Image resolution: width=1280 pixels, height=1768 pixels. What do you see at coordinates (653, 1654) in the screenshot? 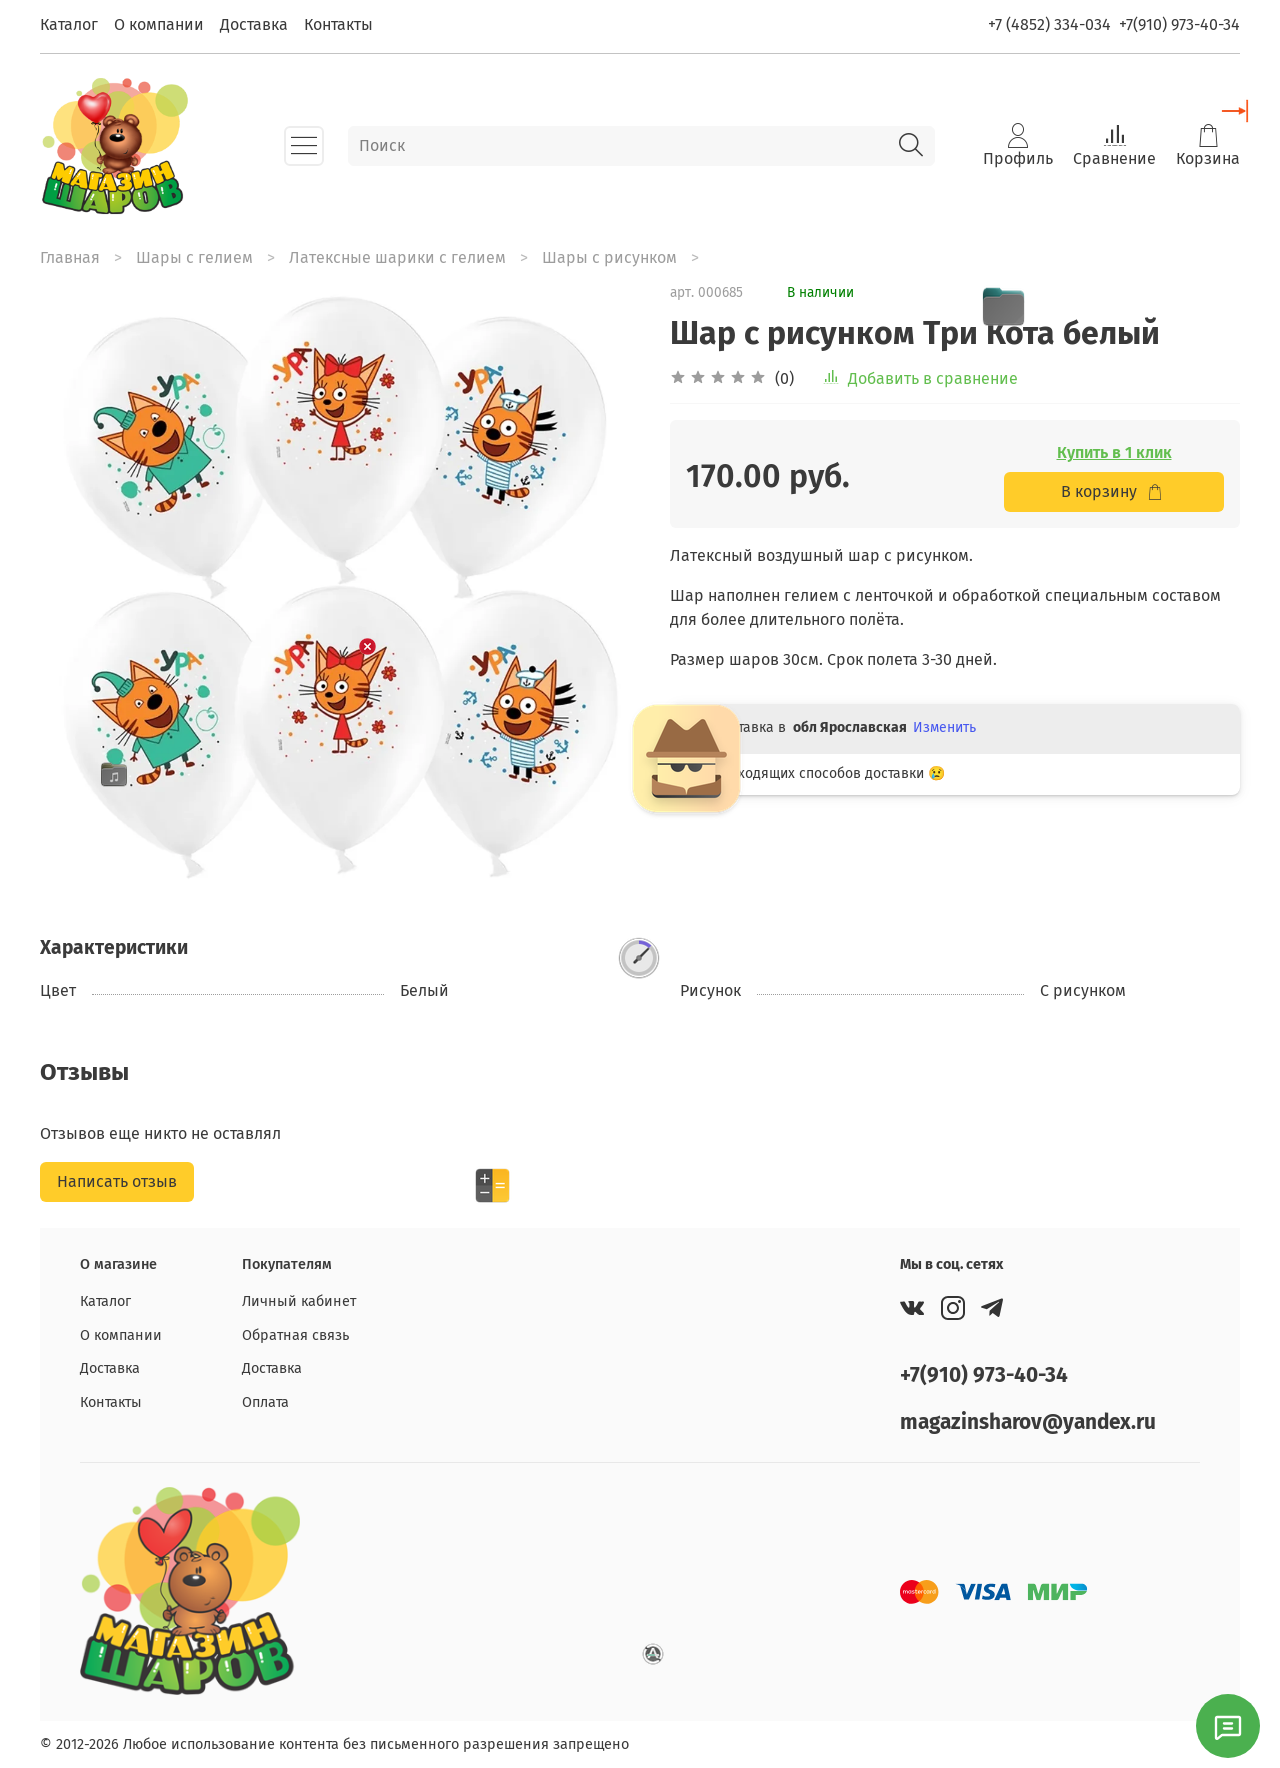
I see `check for available software updates` at bounding box center [653, 1654].